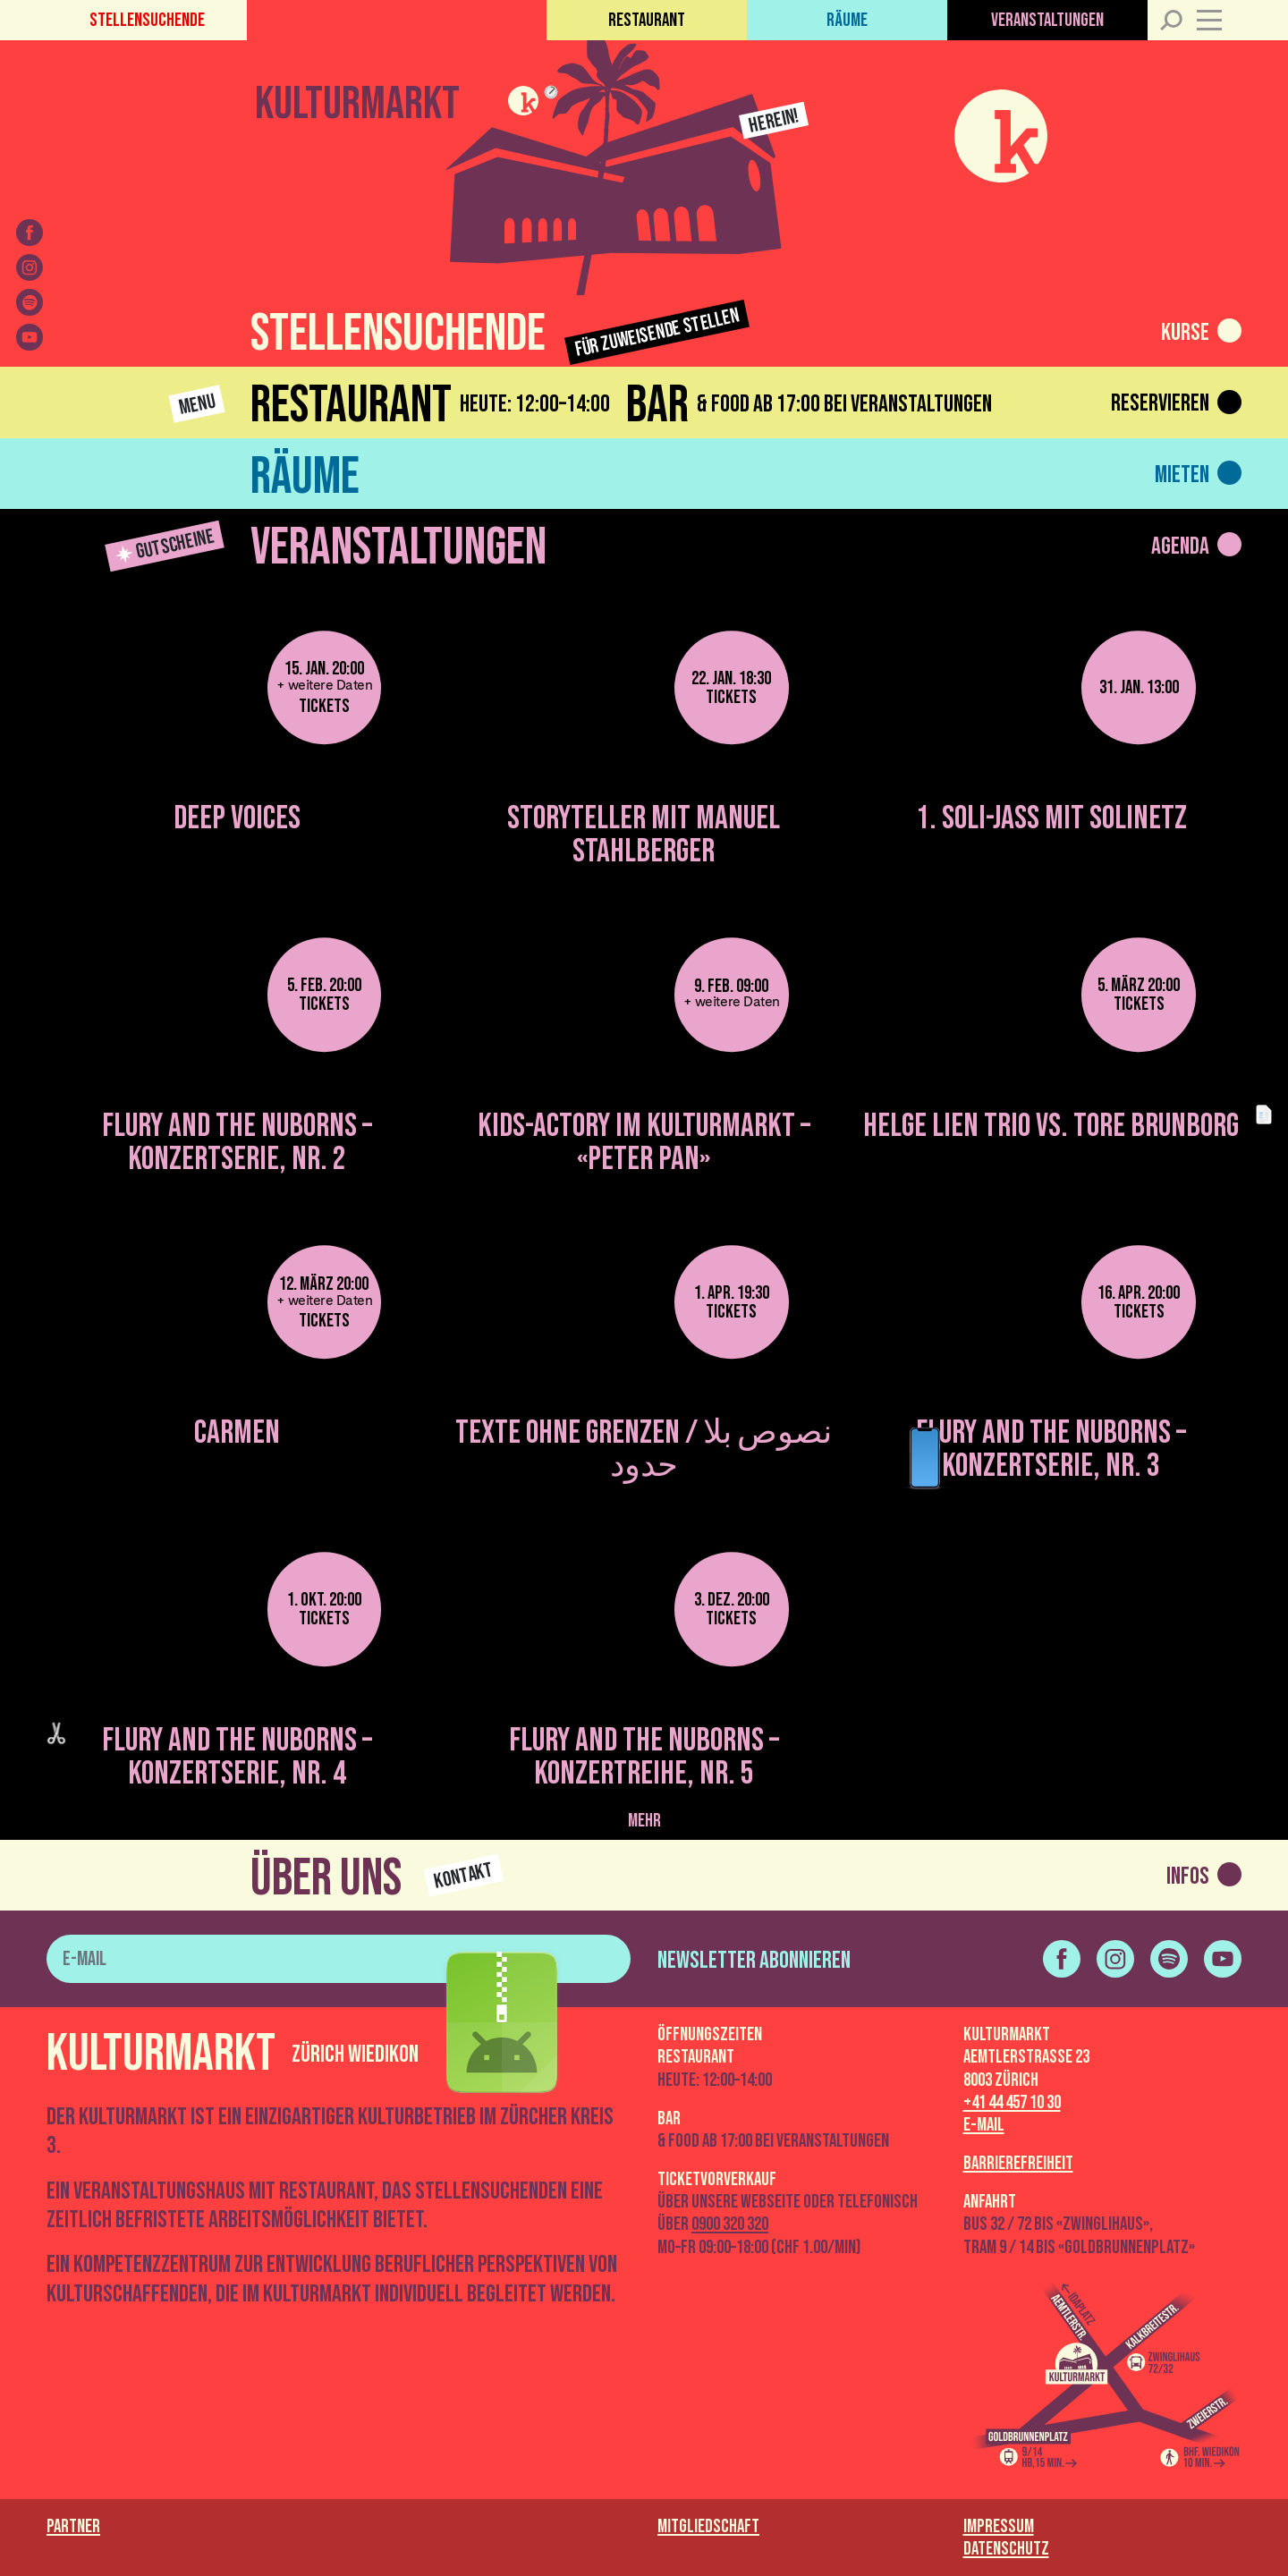  Describe the element at coordinates (925, 1459) in the screenshot. I see `indicates a connected iPhone device` at that location.